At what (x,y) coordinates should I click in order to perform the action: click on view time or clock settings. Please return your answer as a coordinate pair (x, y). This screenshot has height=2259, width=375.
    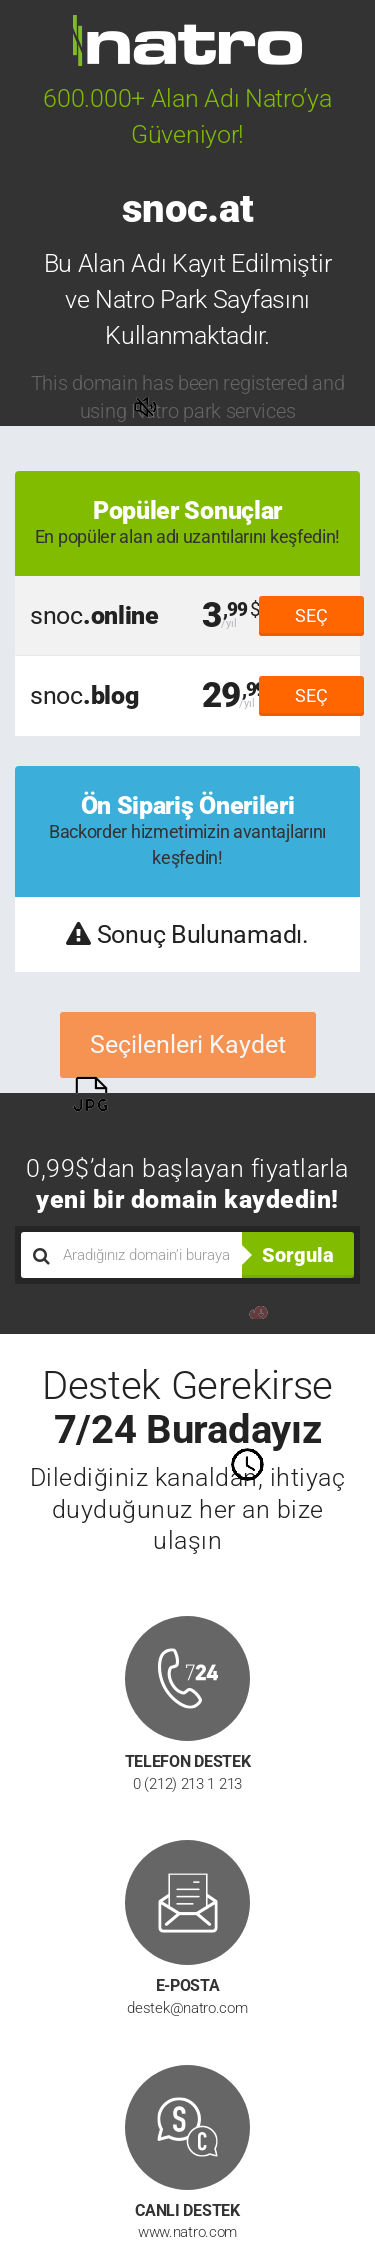
    Looking at the image, I should click on (247, 1464).